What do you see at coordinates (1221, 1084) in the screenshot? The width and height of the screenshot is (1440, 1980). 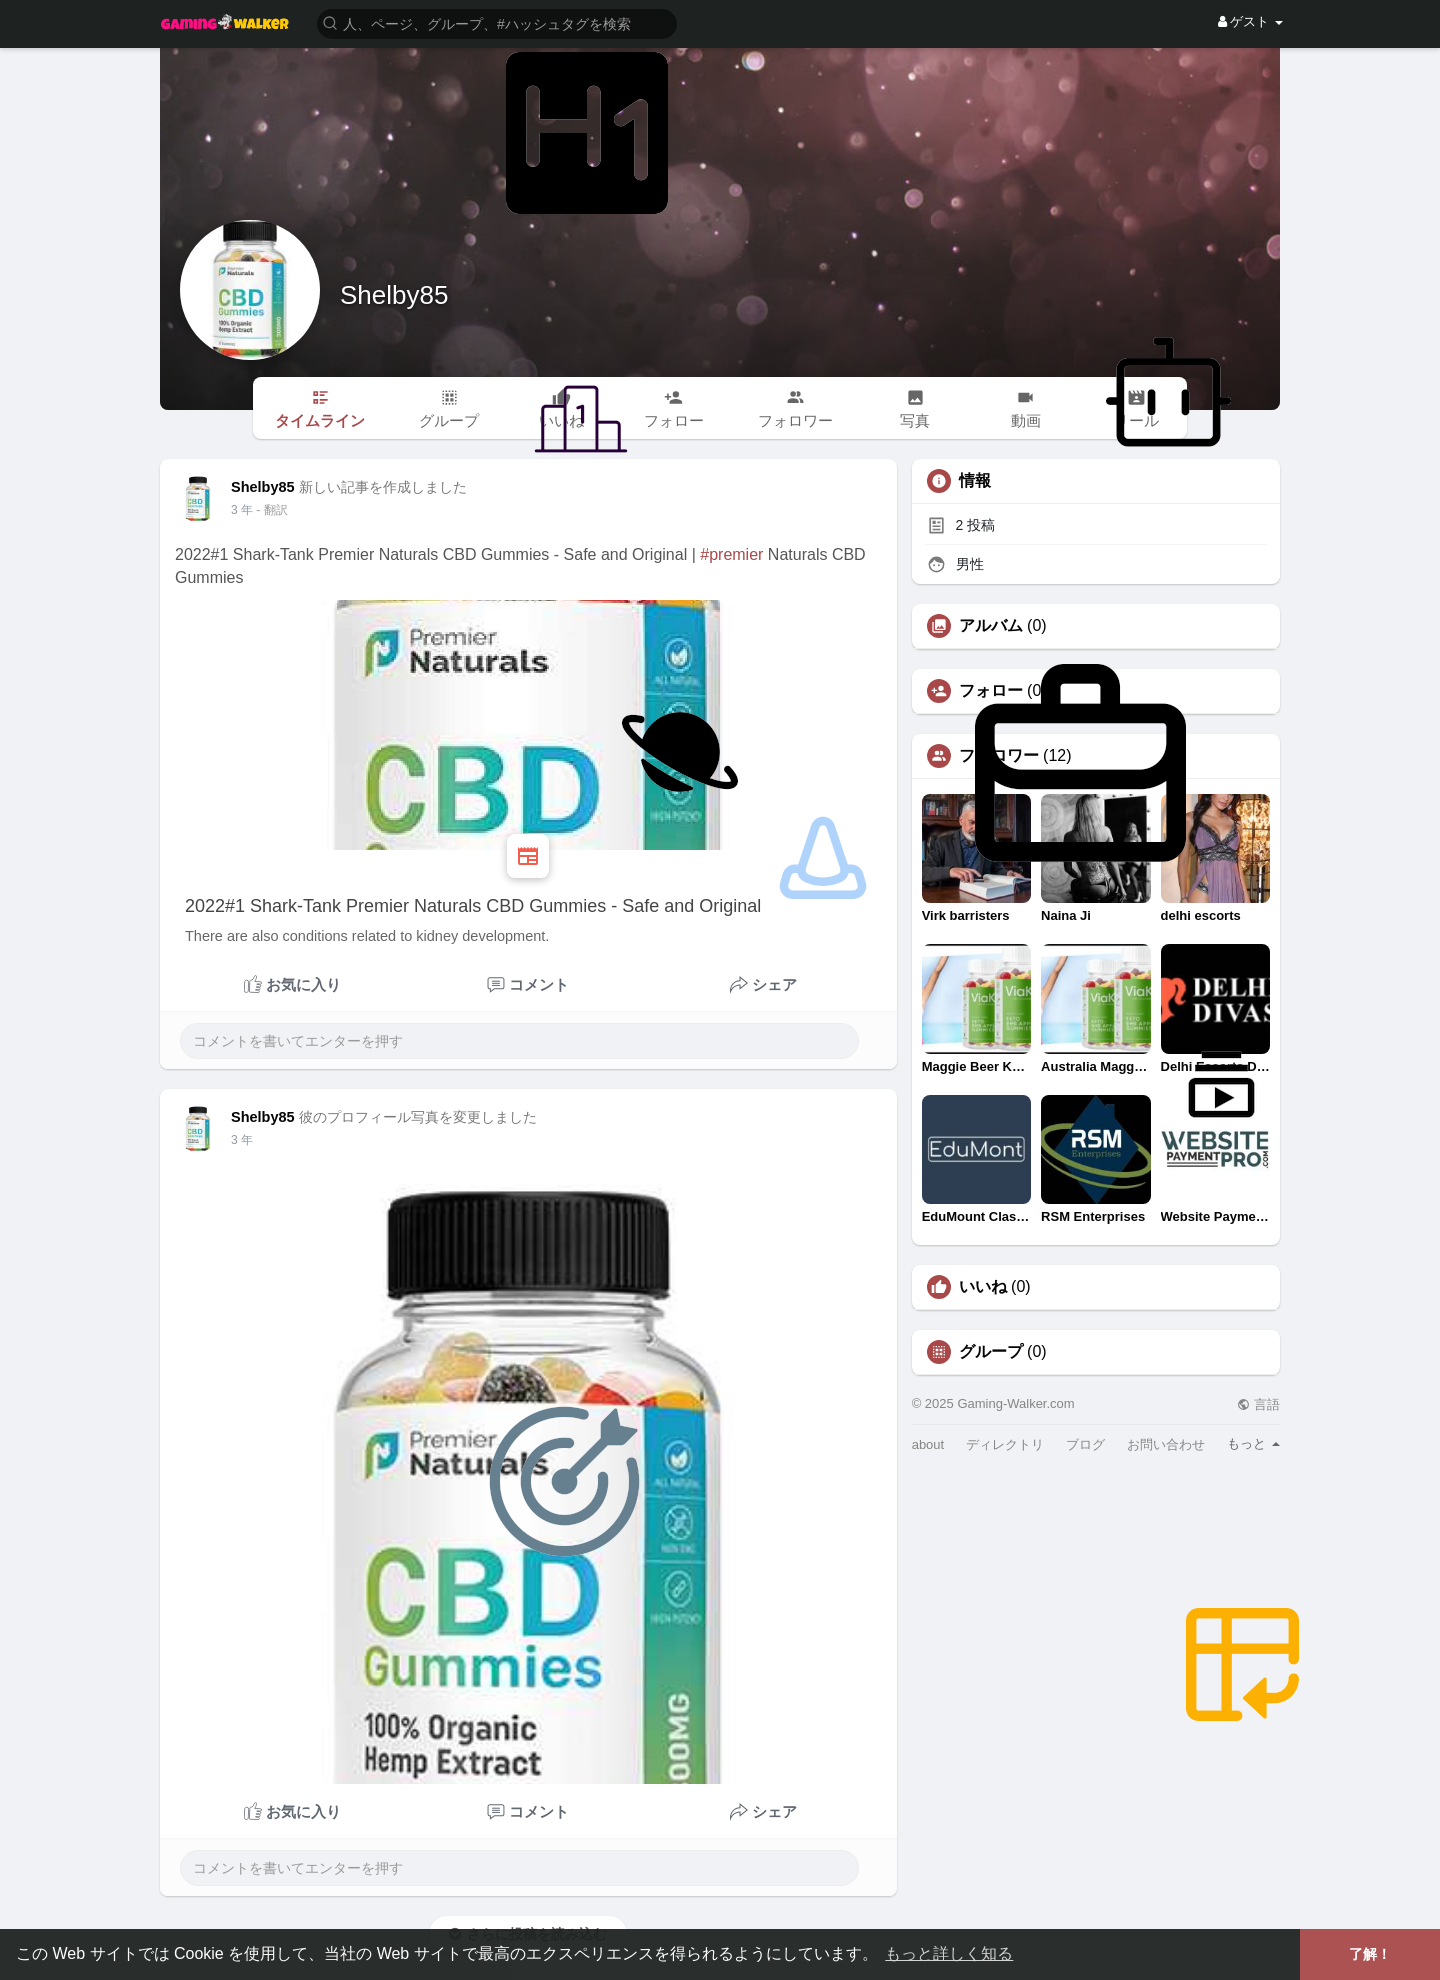 I see `view your subscriptions` at bounding box center [1221, 1084].